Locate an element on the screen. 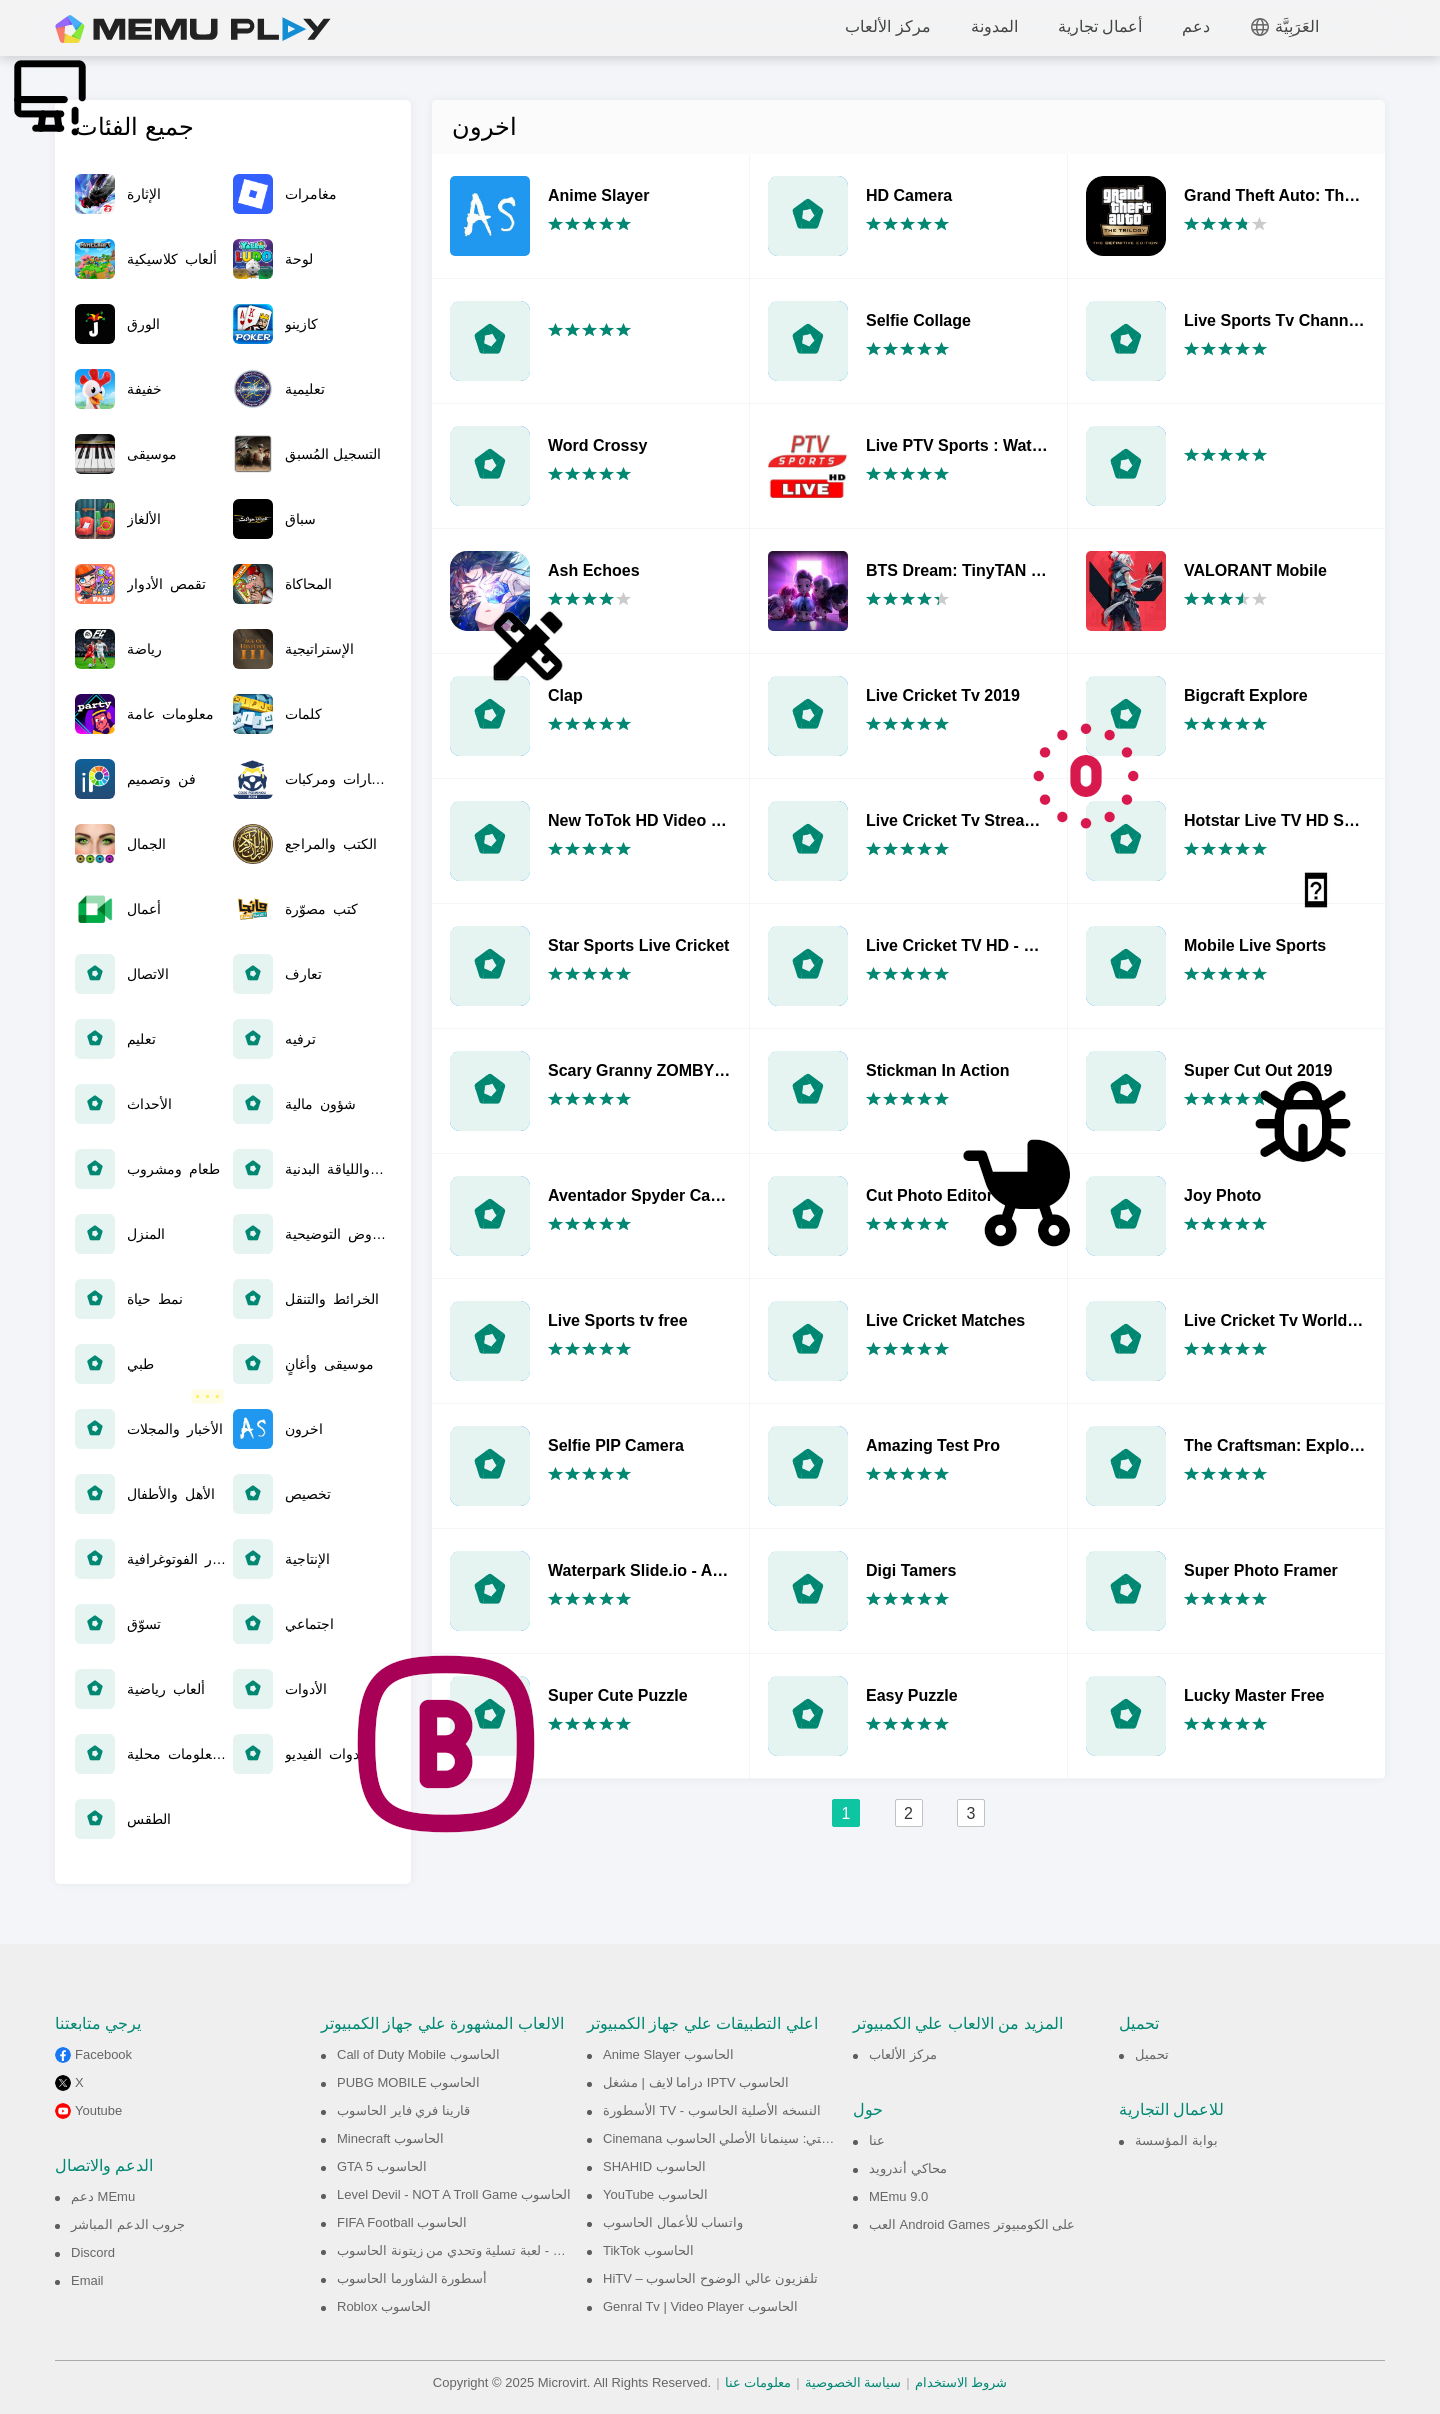  unknown or unrecognized device connected is located at coordinates (1316, 890).